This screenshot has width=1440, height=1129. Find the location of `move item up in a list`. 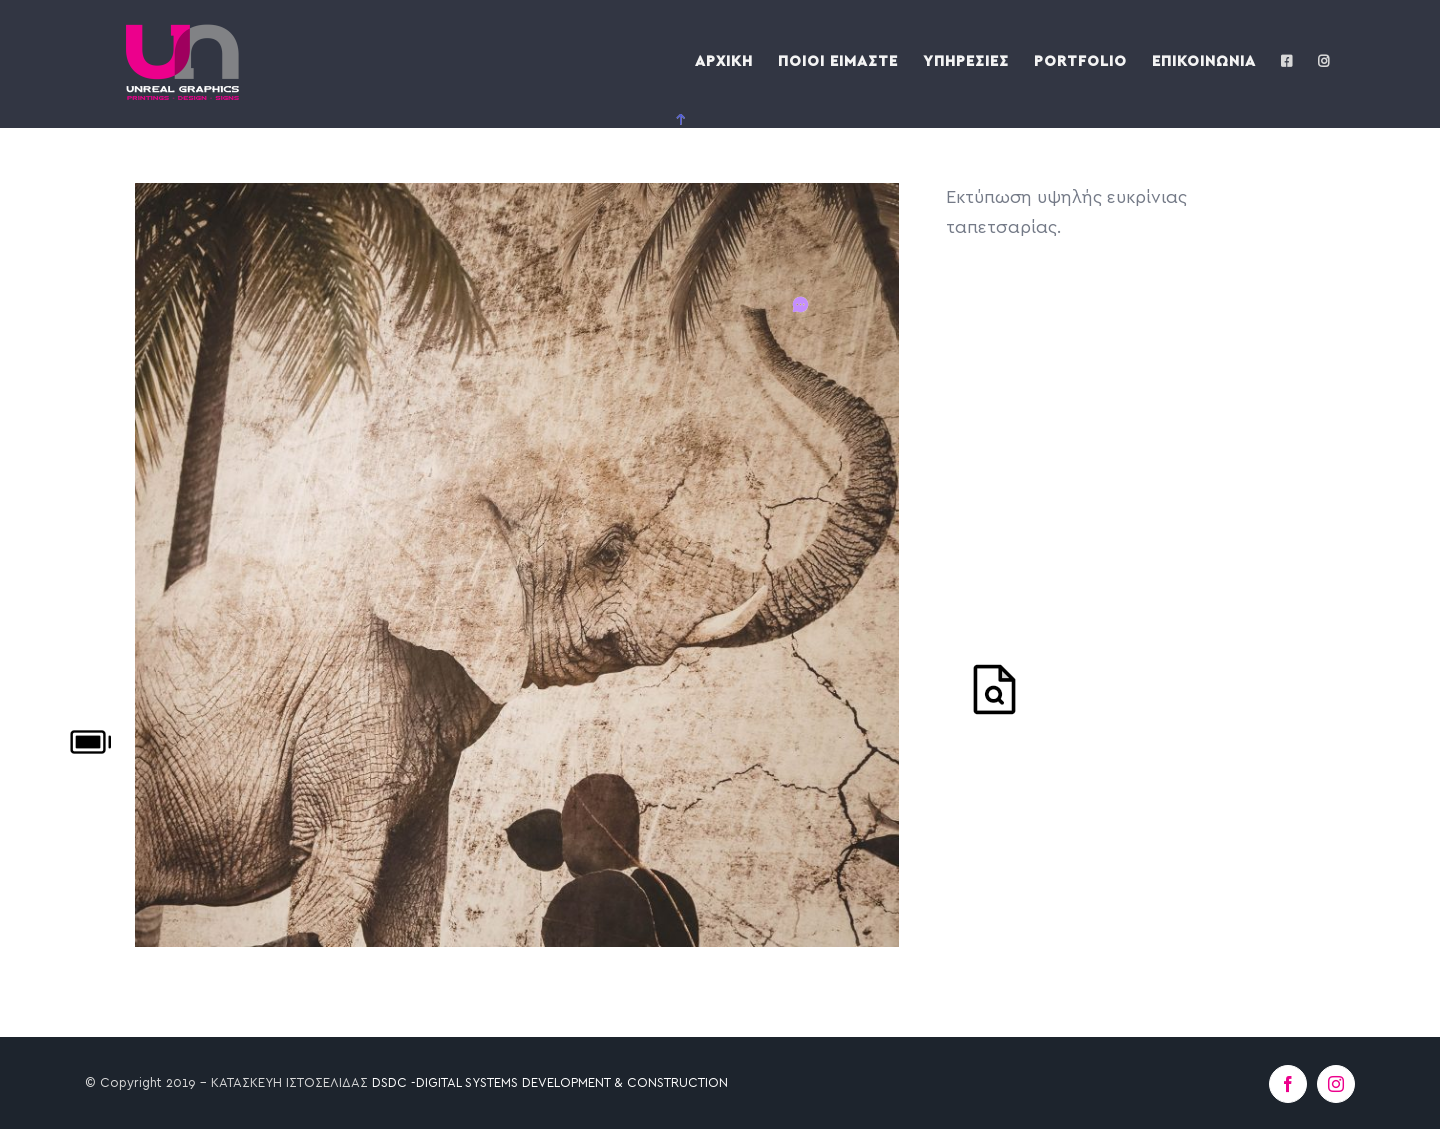

move item up in a list is located at coordinates (681, 120).